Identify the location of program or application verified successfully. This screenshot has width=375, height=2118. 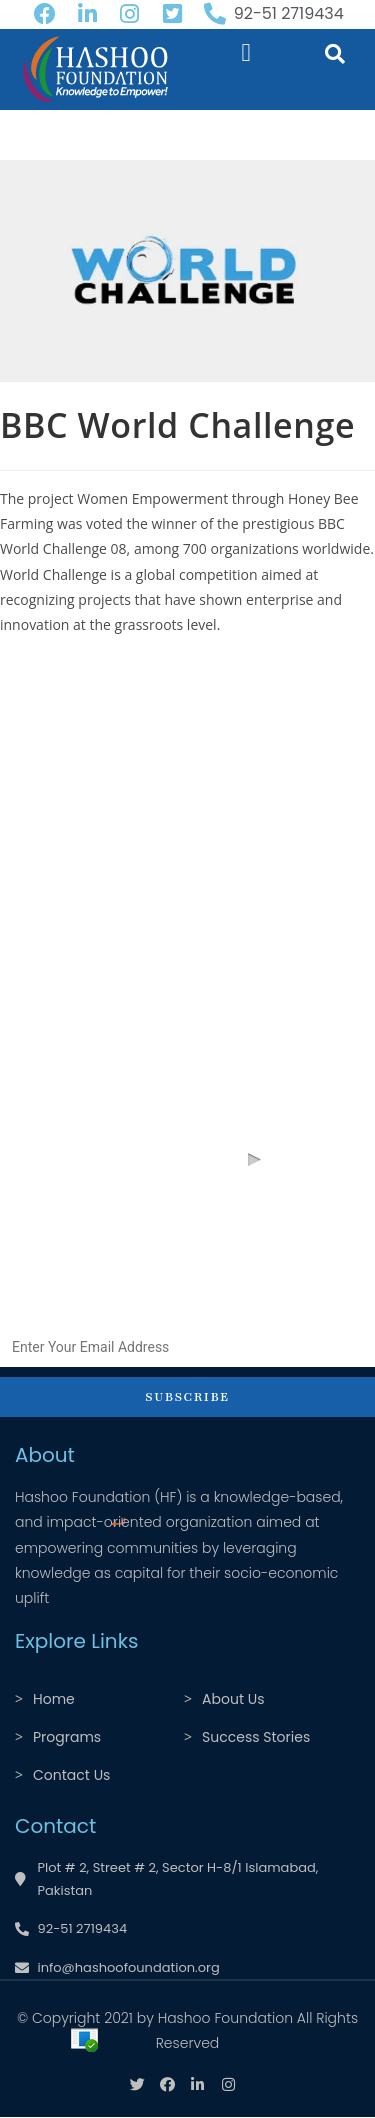
(84, 2038).